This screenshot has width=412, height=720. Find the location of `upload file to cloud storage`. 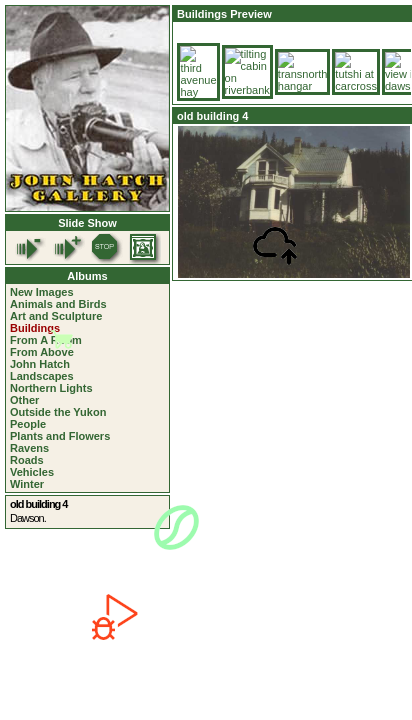

upload file to cloud storage is located at coordinates (275, 243).